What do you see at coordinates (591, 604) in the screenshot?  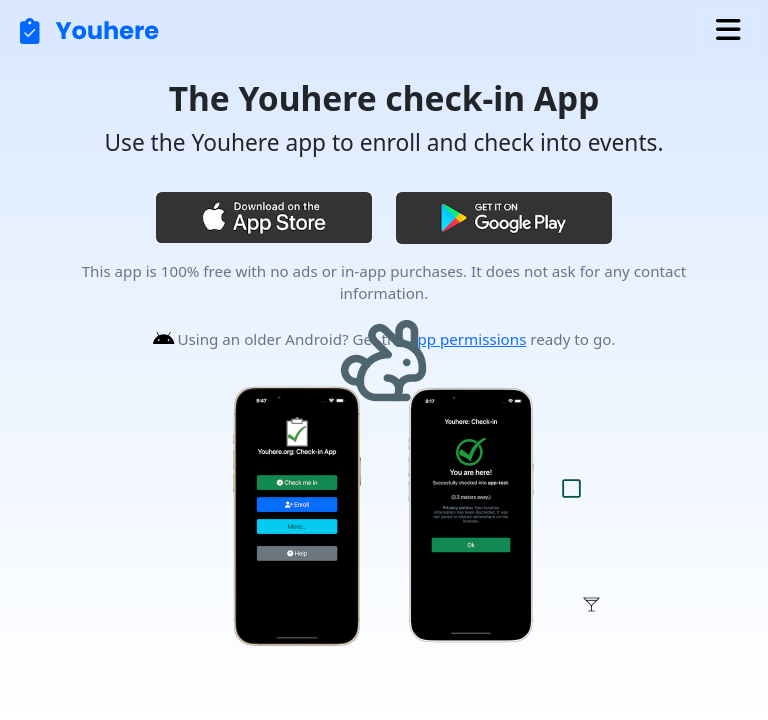 I see `browse bar or cocktail menu` at bounding box center [591, 604].